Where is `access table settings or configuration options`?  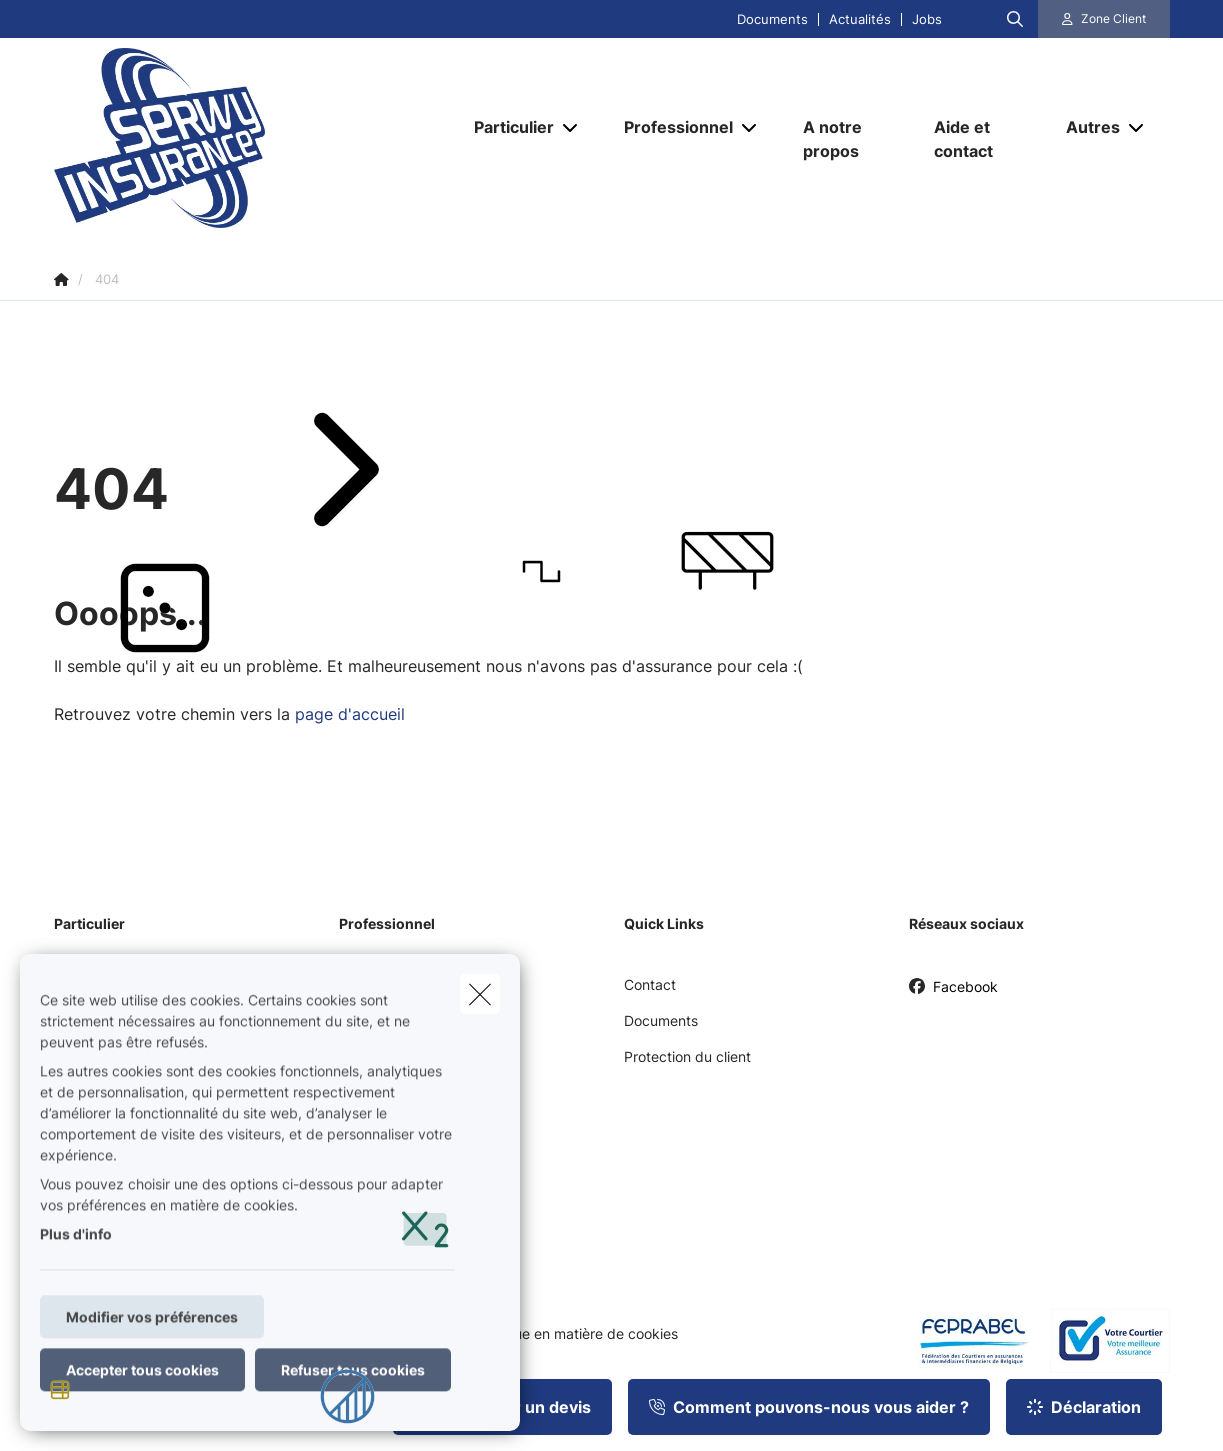
access table settings or configuration options is located at coordinates (60, 1390).